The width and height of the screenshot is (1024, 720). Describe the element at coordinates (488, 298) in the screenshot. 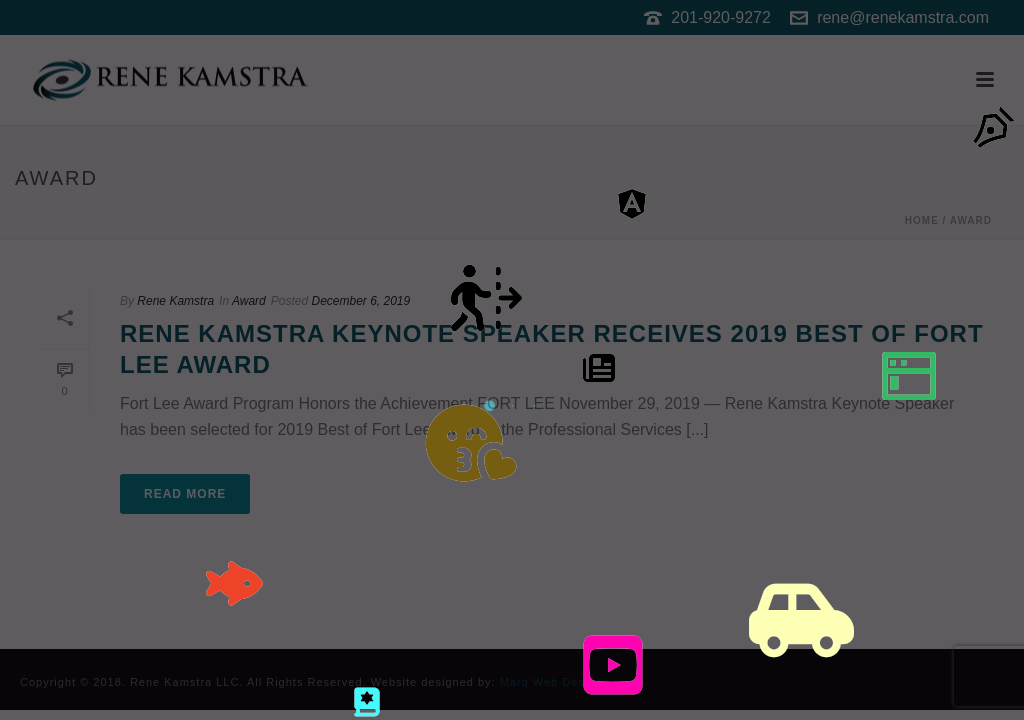

I see `exit or leave current area` at that location.